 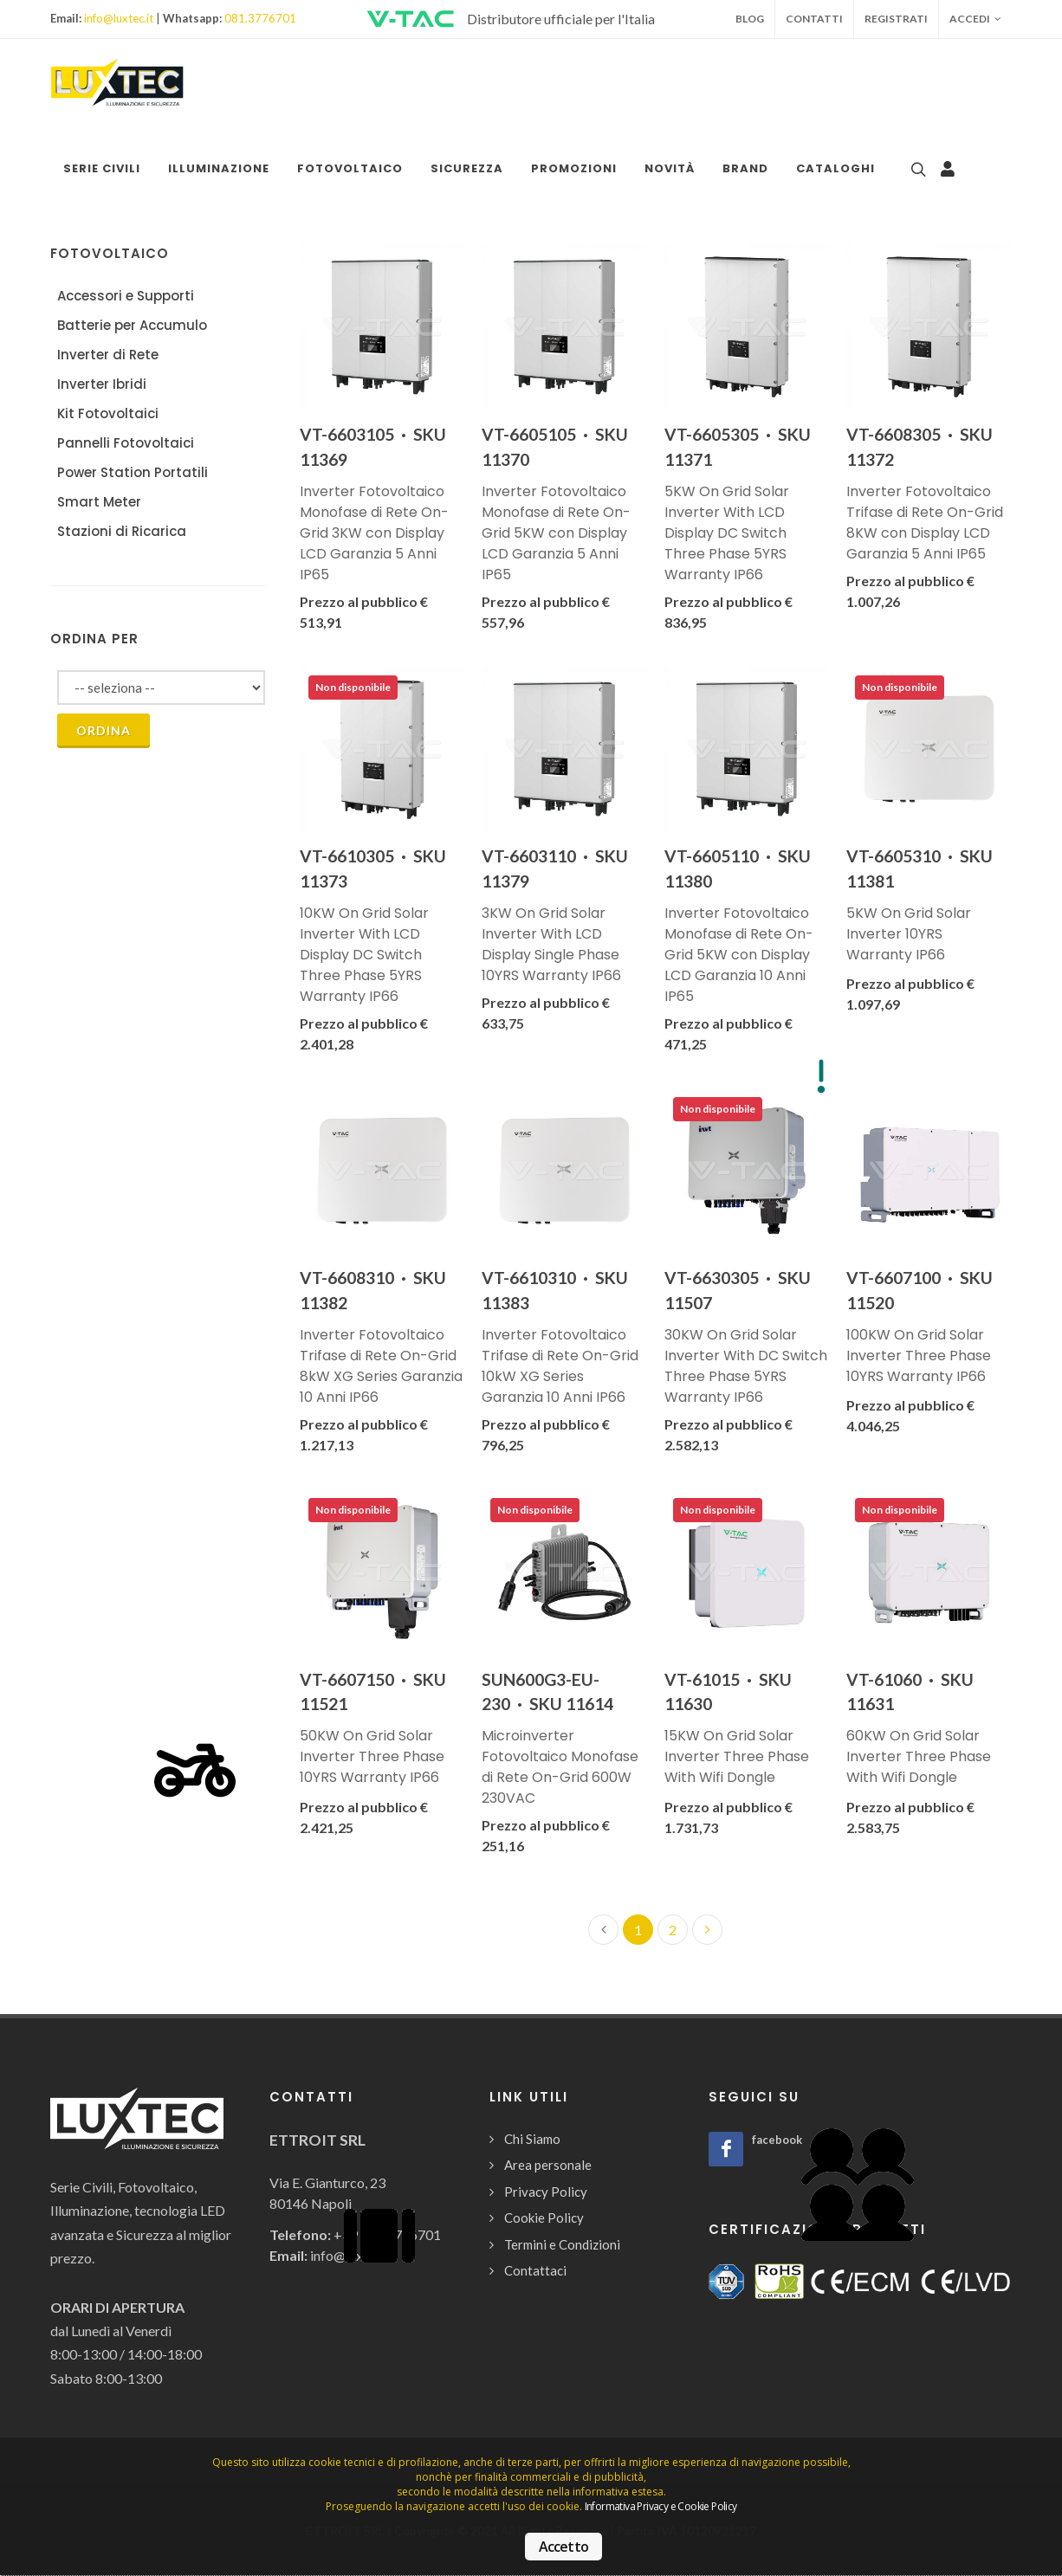 I want to click on view all team members, so click(x=858, y=2185).